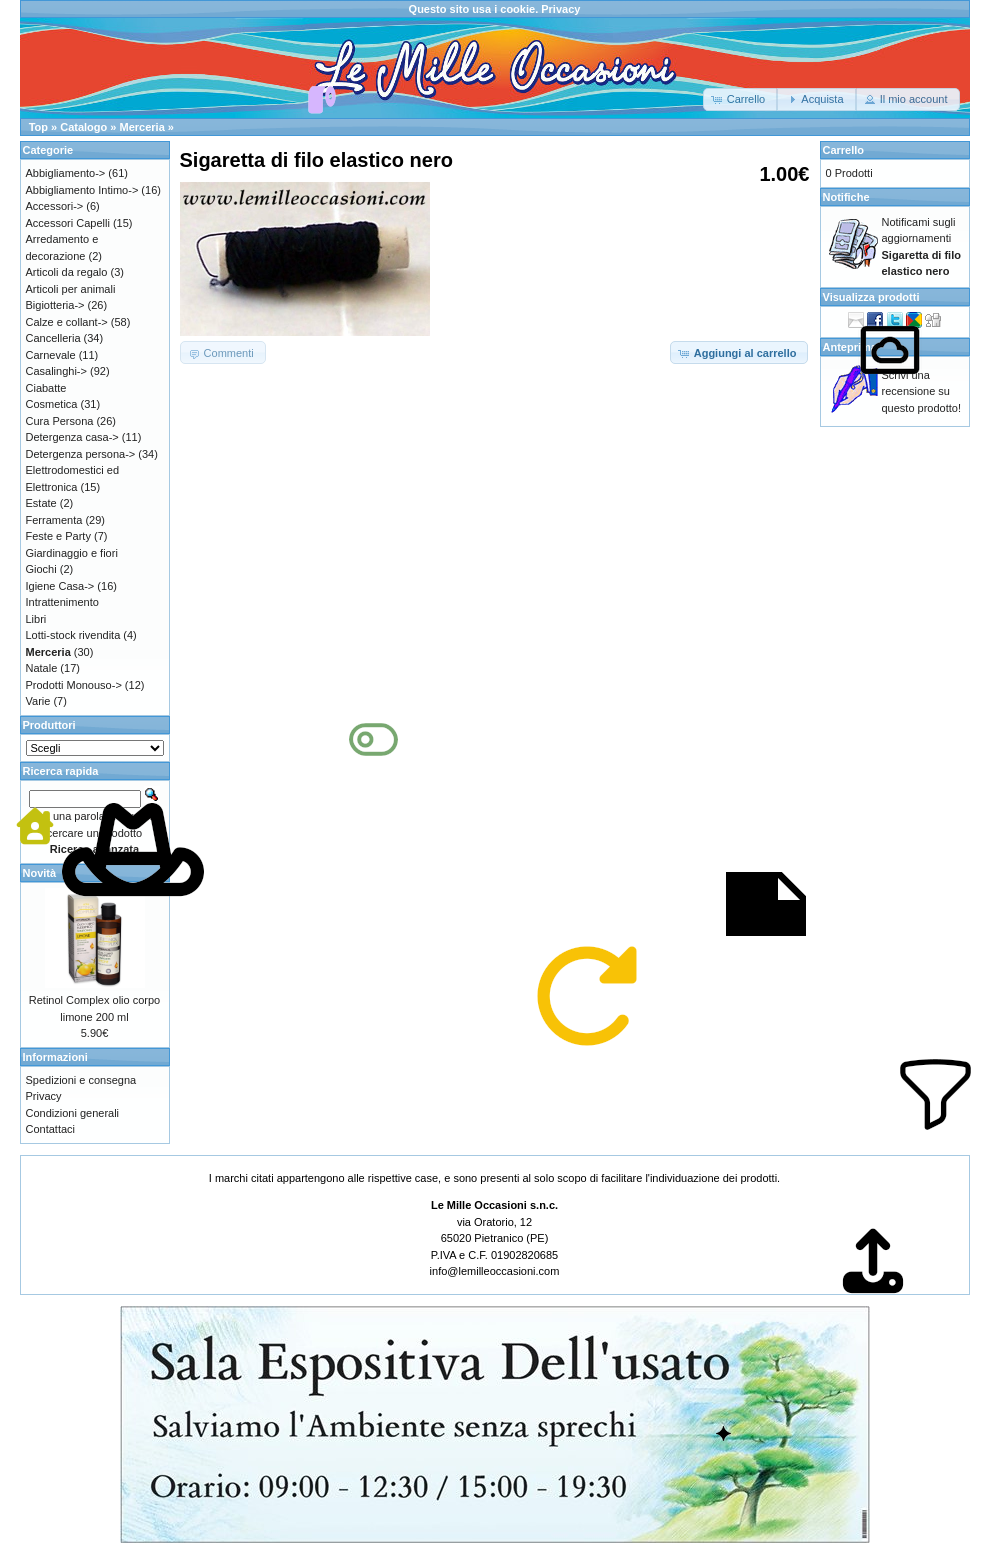  I want to click on toggle switch in off position, so click(373, 739).